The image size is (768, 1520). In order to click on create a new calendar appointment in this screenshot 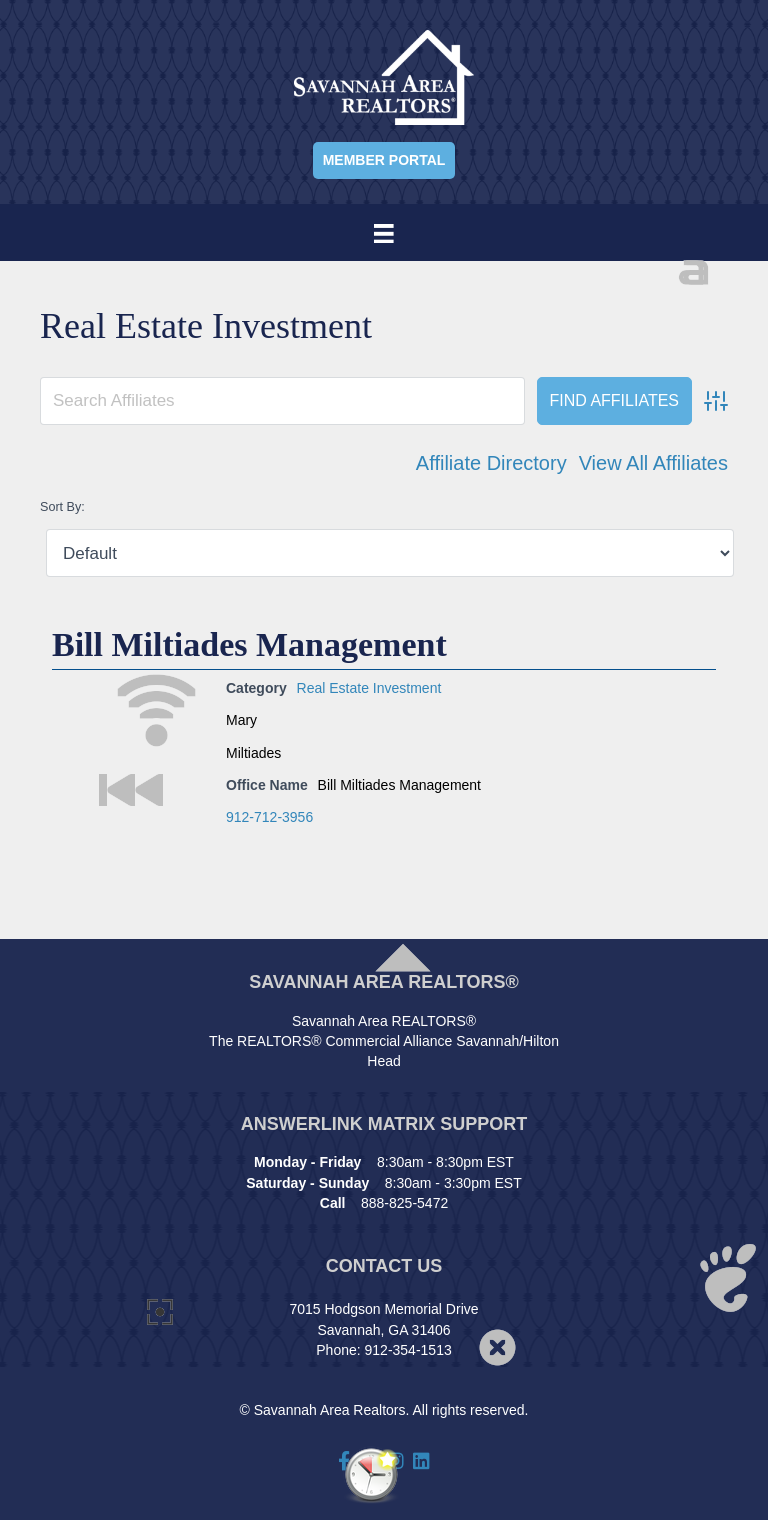, I will do `click(372, 1474)`.